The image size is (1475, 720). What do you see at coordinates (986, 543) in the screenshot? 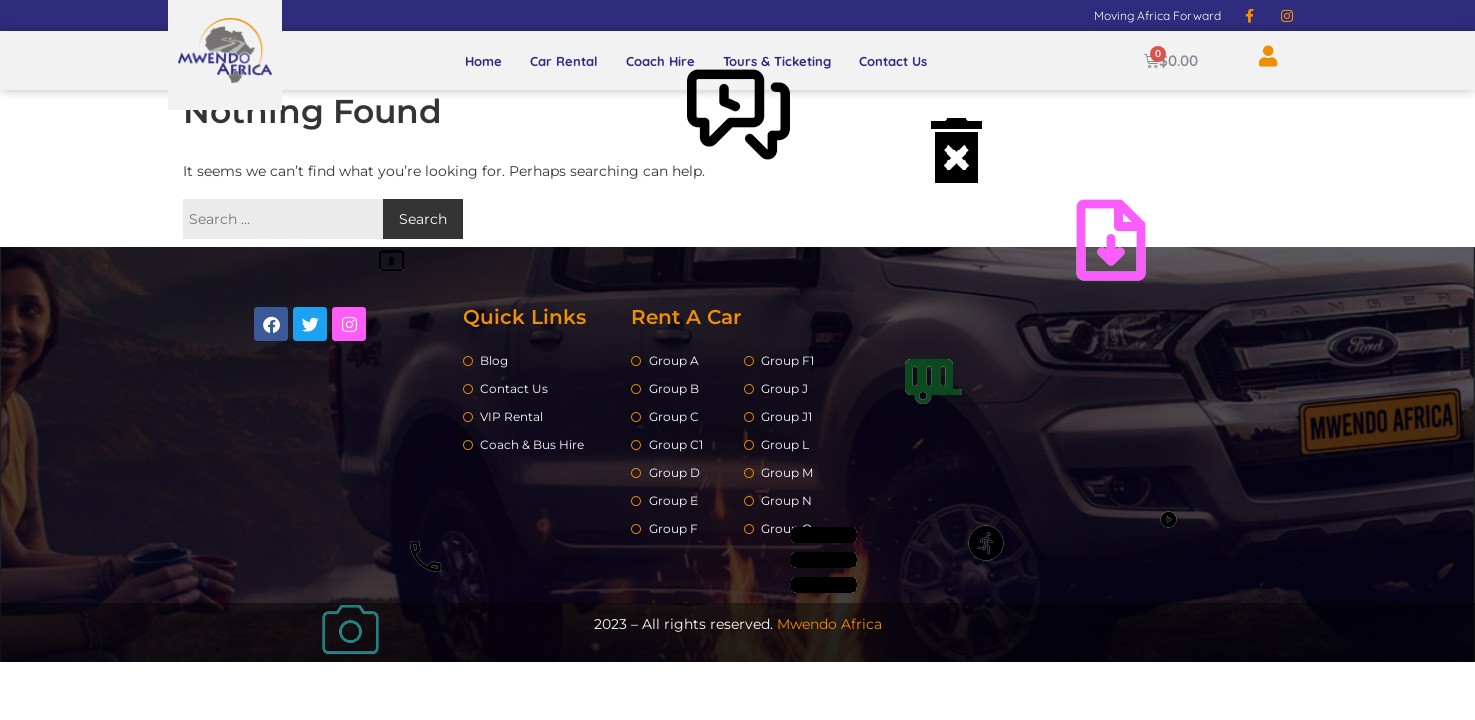
I see `access running or fitness tracking features` at bounding box center [986, 543].